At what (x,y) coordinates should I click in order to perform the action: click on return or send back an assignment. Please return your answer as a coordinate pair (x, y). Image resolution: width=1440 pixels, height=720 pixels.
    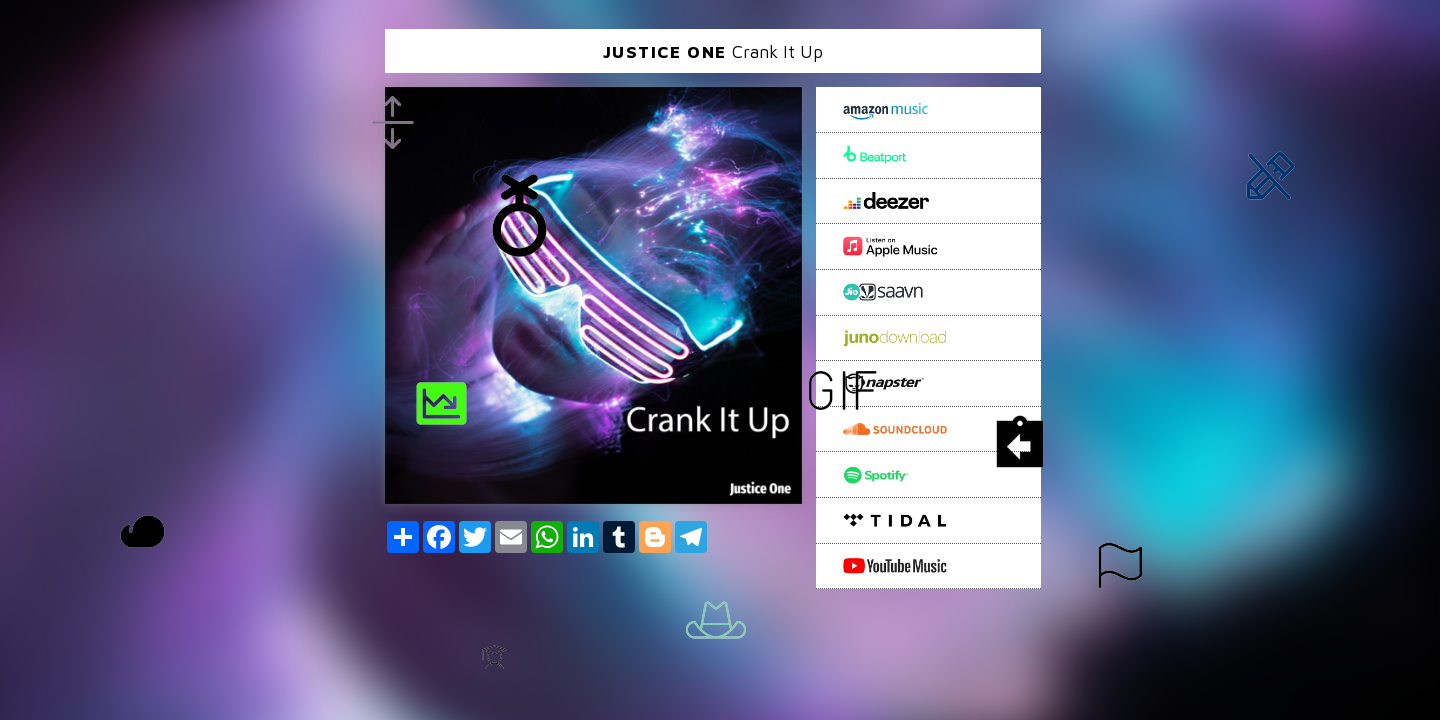
    Looking at the image, I should click on (1020, 444).